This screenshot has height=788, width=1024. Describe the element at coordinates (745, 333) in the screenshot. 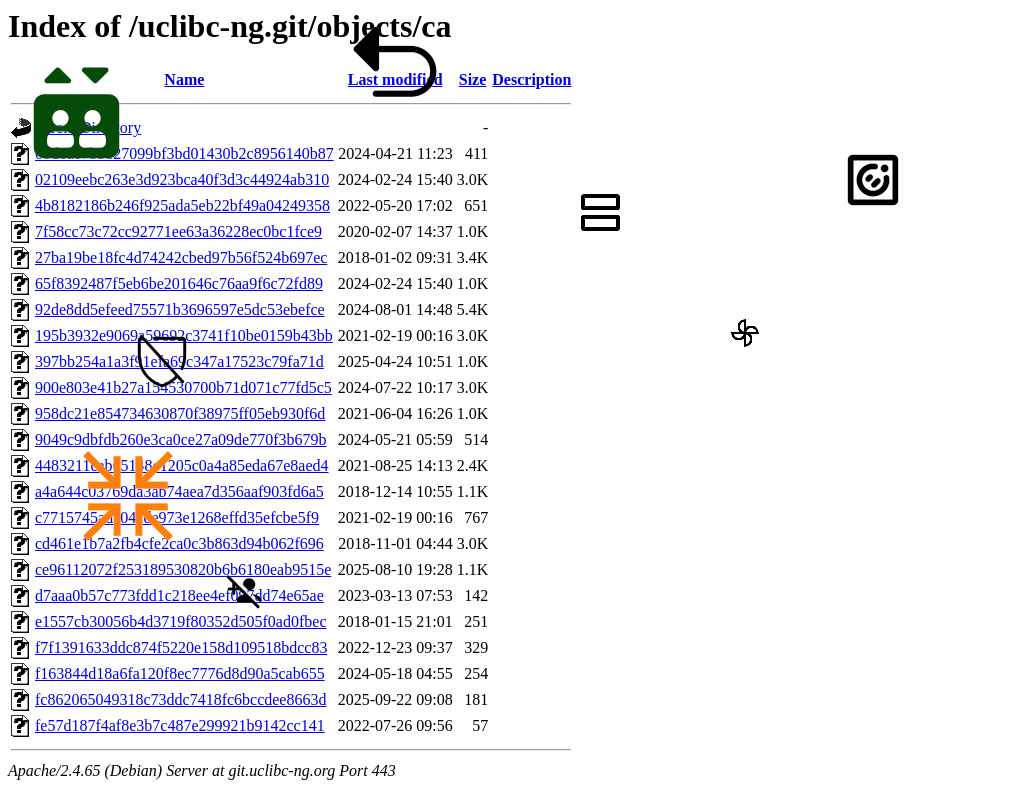

I see `access toys or games category` at that location.